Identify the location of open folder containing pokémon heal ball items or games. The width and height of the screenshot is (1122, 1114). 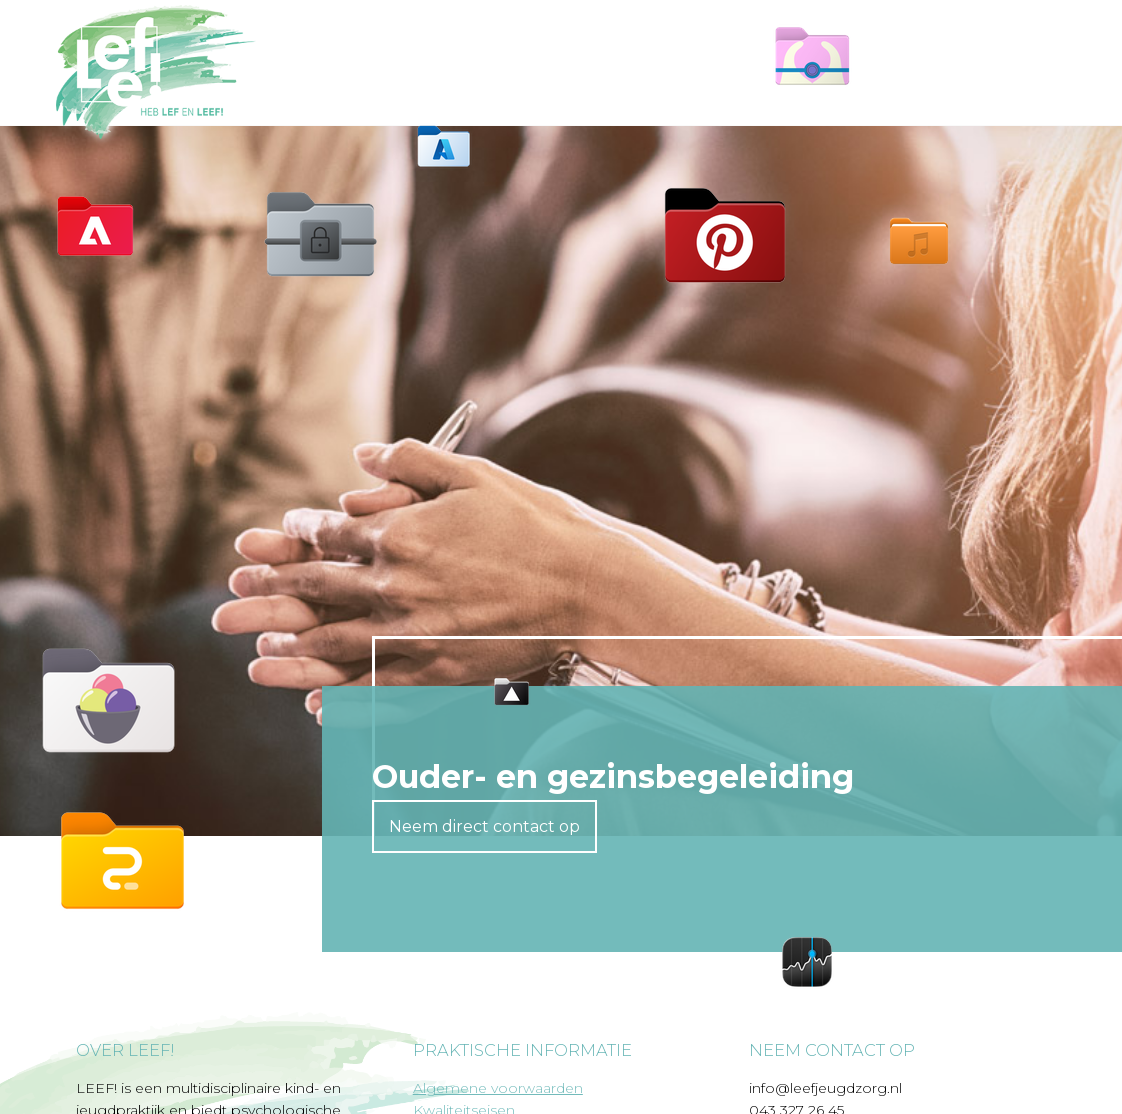
(812, 58).